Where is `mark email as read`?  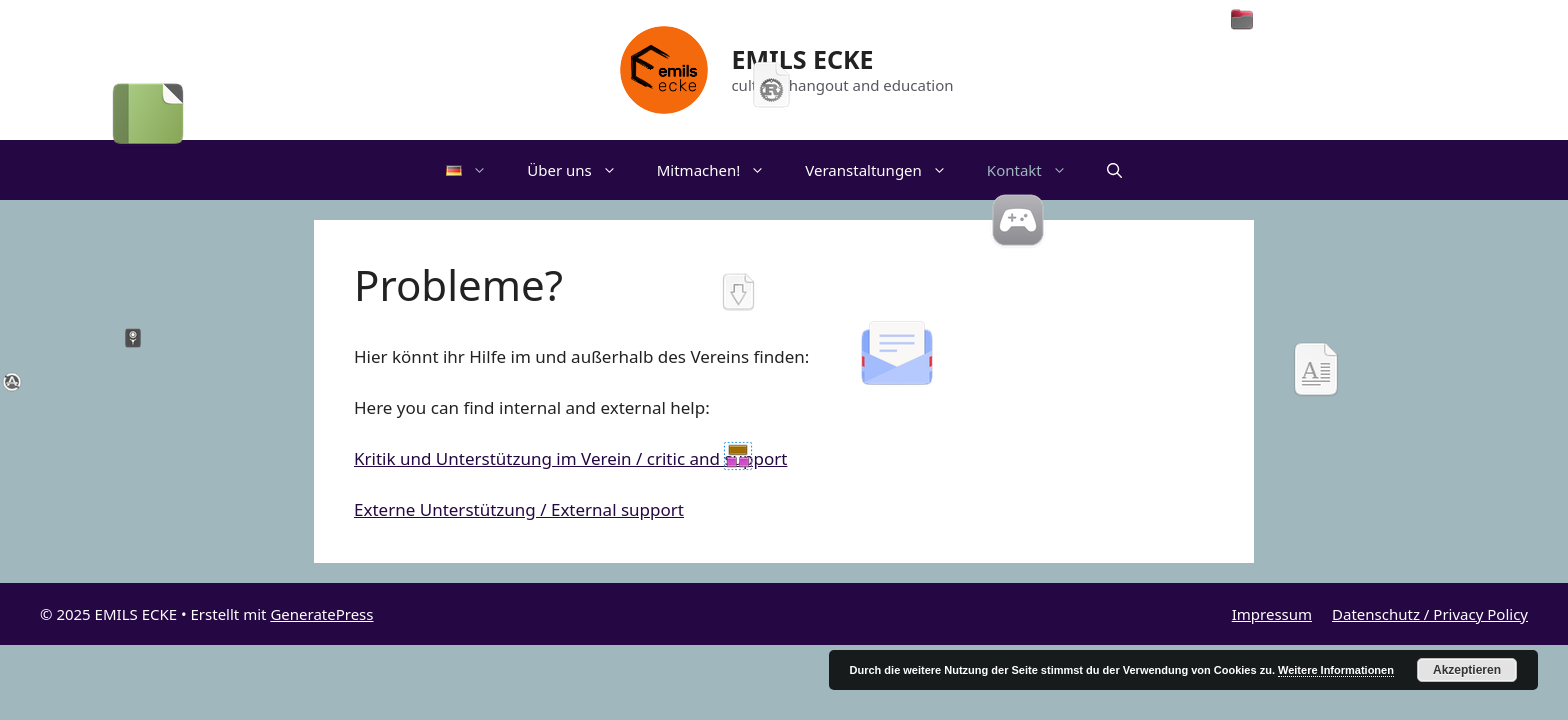
mark email as read is located at coordinates (897, 357).